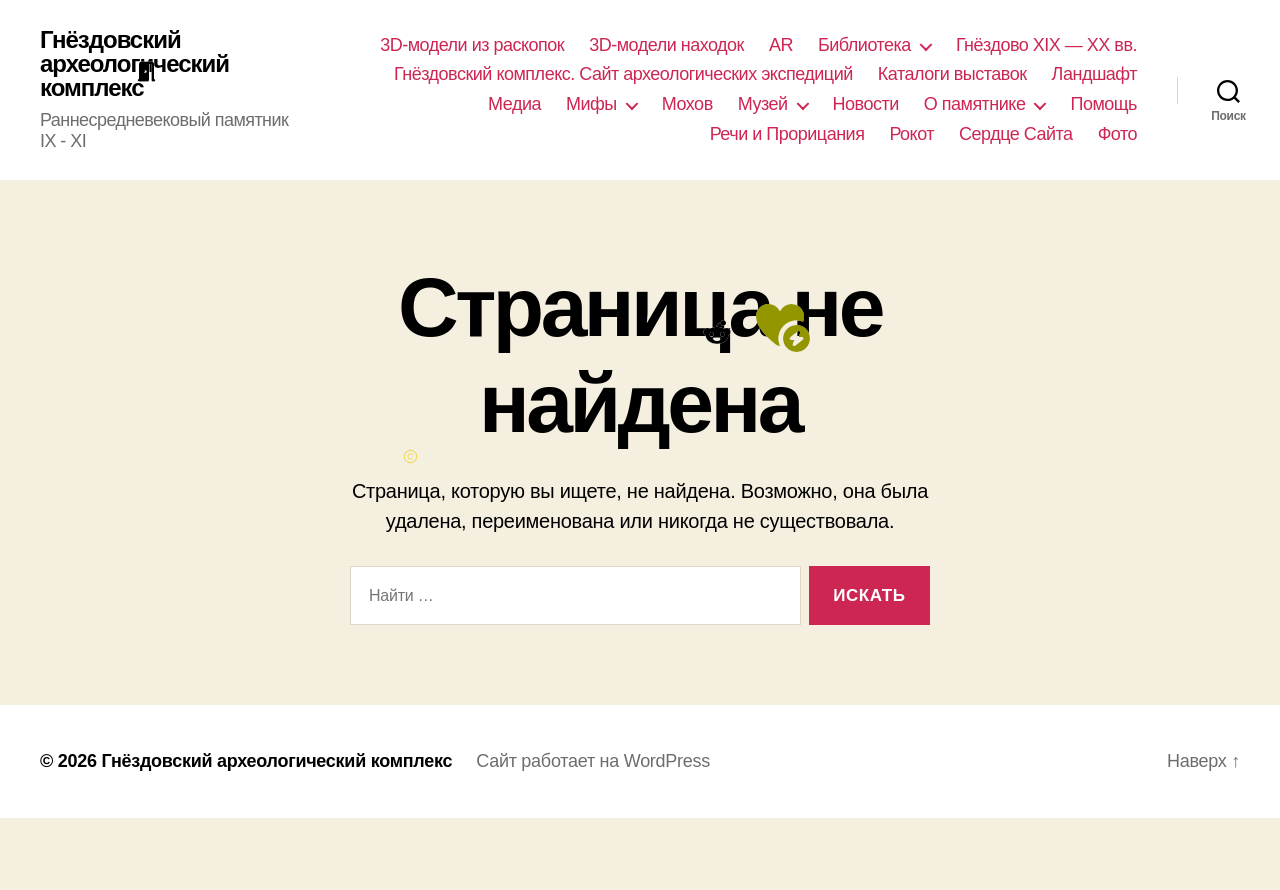  Describe the element at coordinates (783, 325) in the screenshot. I see `quick access to favorite charging stations` at that location.